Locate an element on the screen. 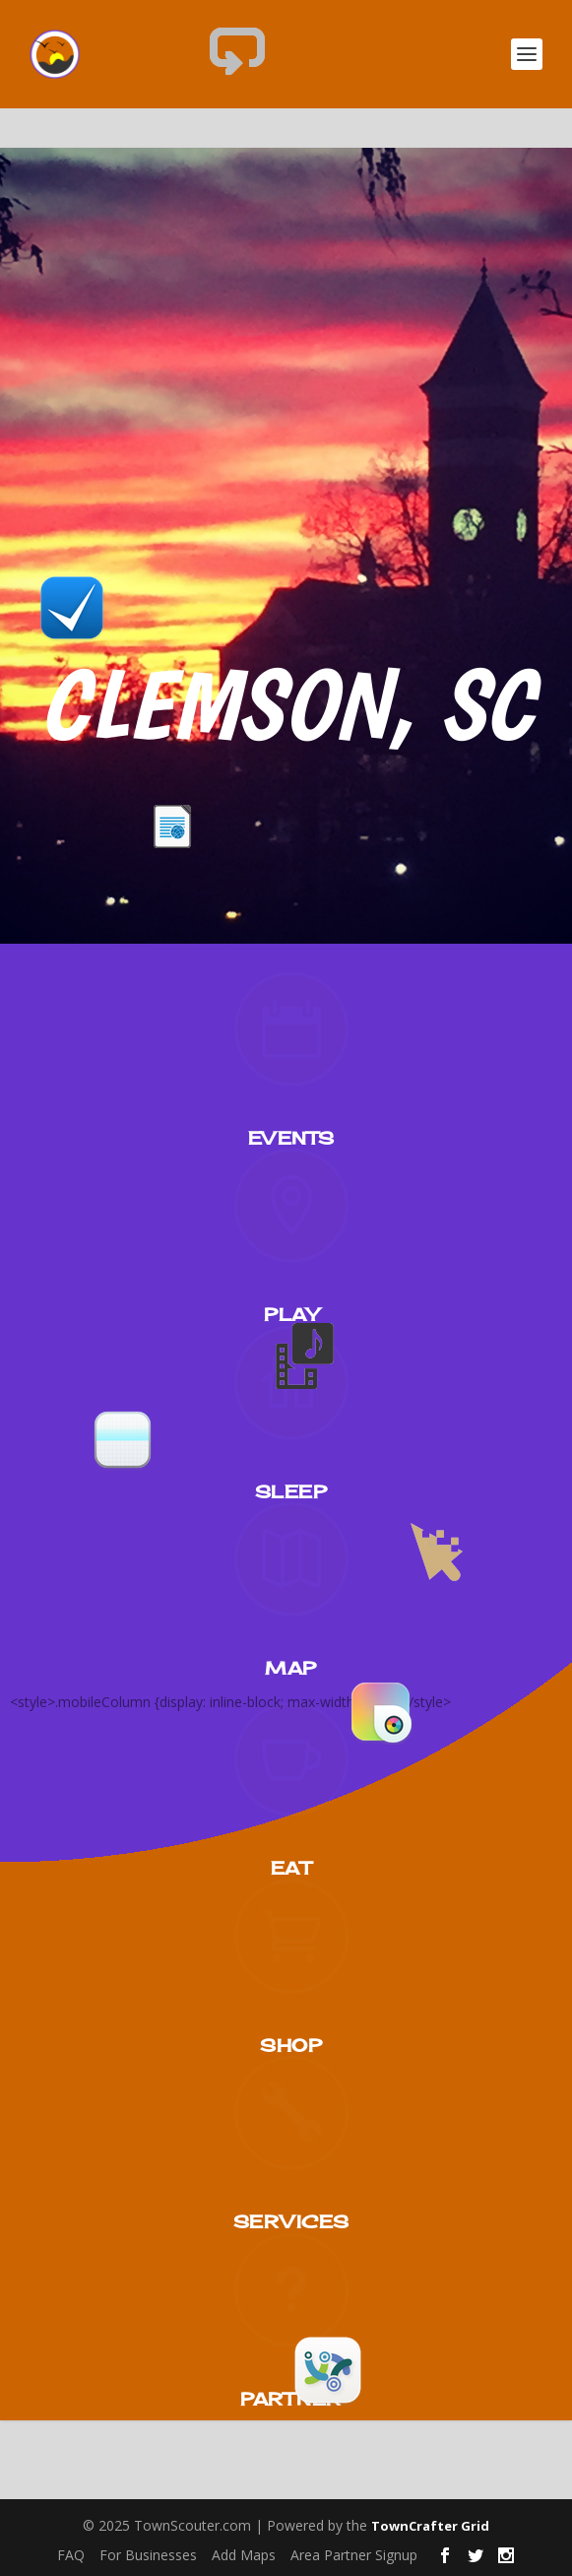 This screenshot has width=572, height=2576. a libreoffice web document file is located at coordinates (172, 826).